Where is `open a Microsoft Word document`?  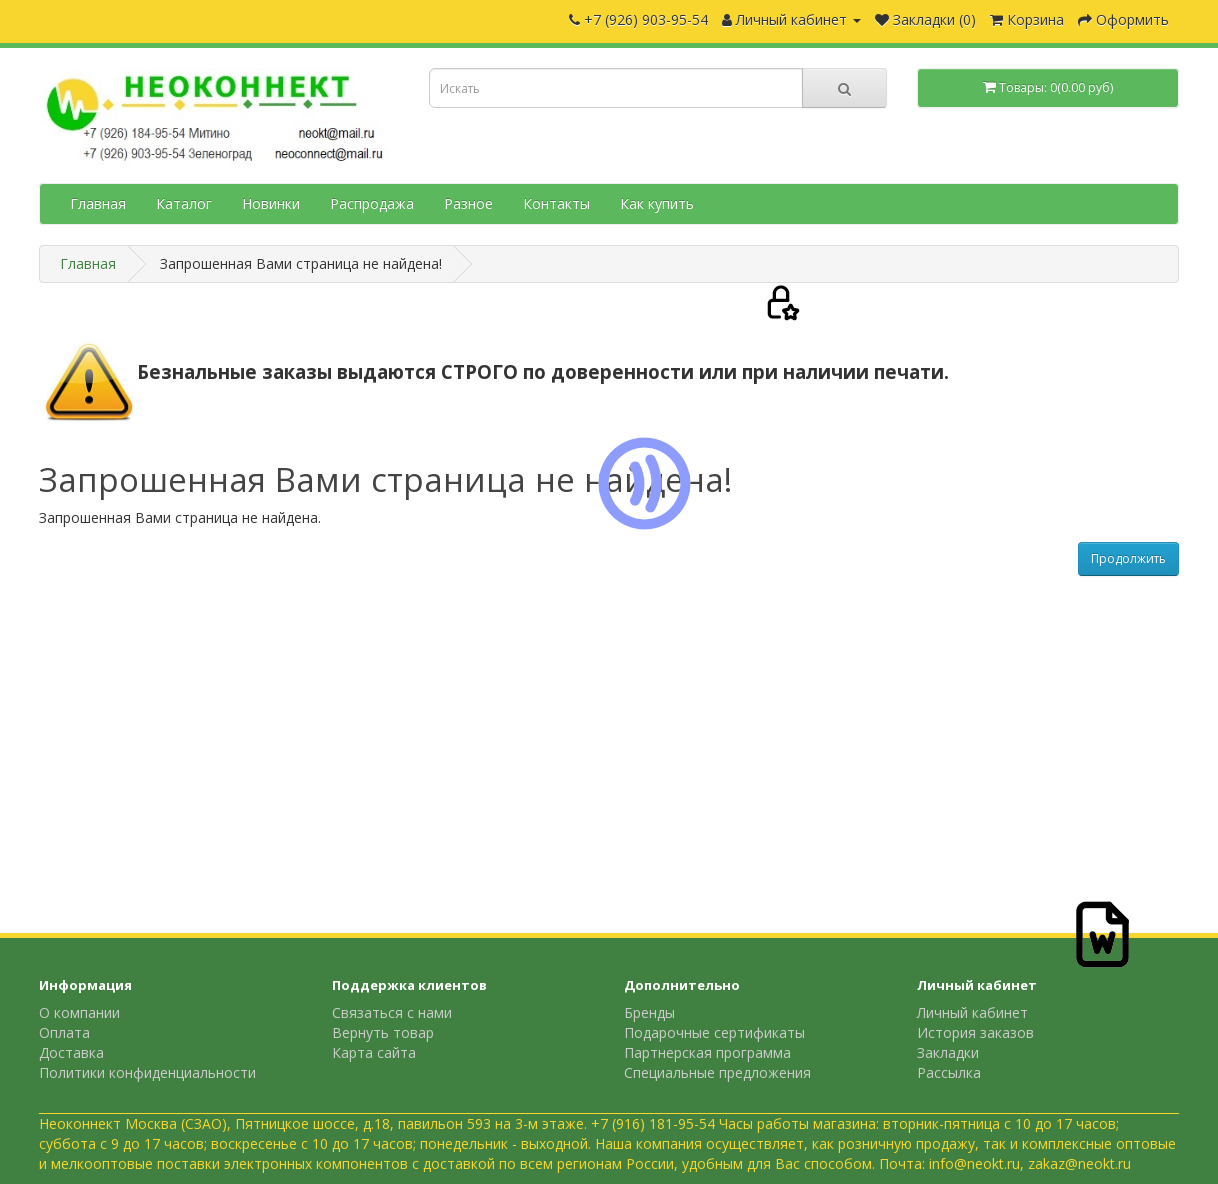
open a Microsoft Word document is located at coordinates (1102, 934).